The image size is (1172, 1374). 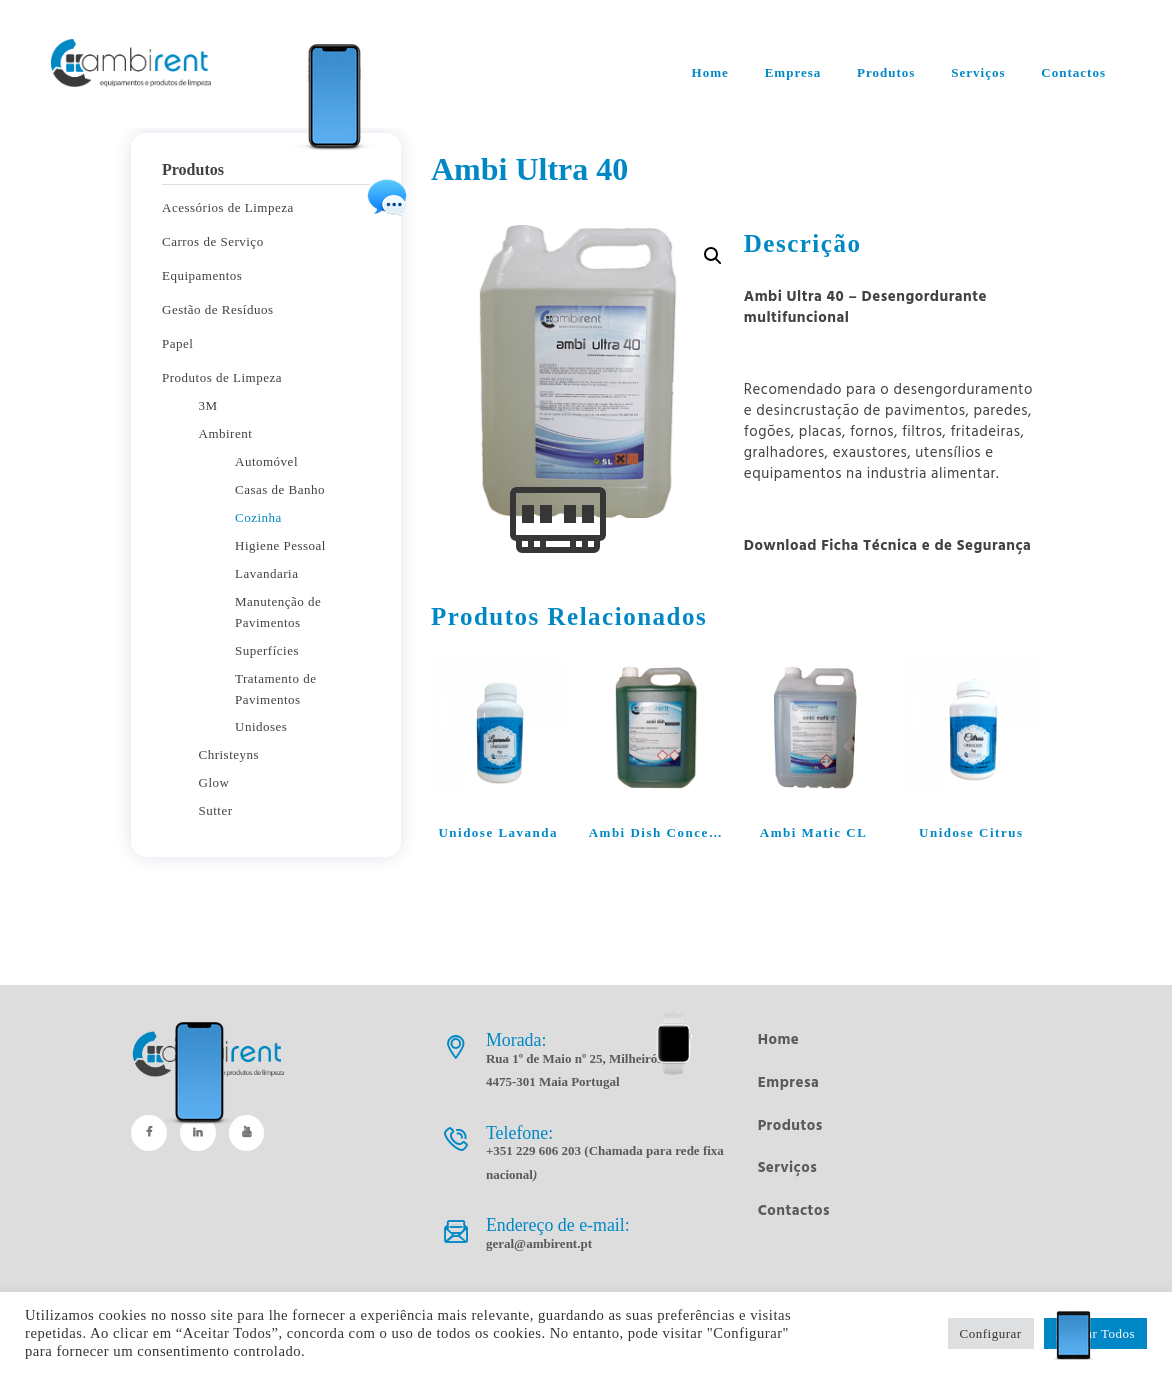 What do you see at coordinates (199, 1073) in the screenshot?
I see `manage connected iPhone device` at bounding box center [199, 1073].